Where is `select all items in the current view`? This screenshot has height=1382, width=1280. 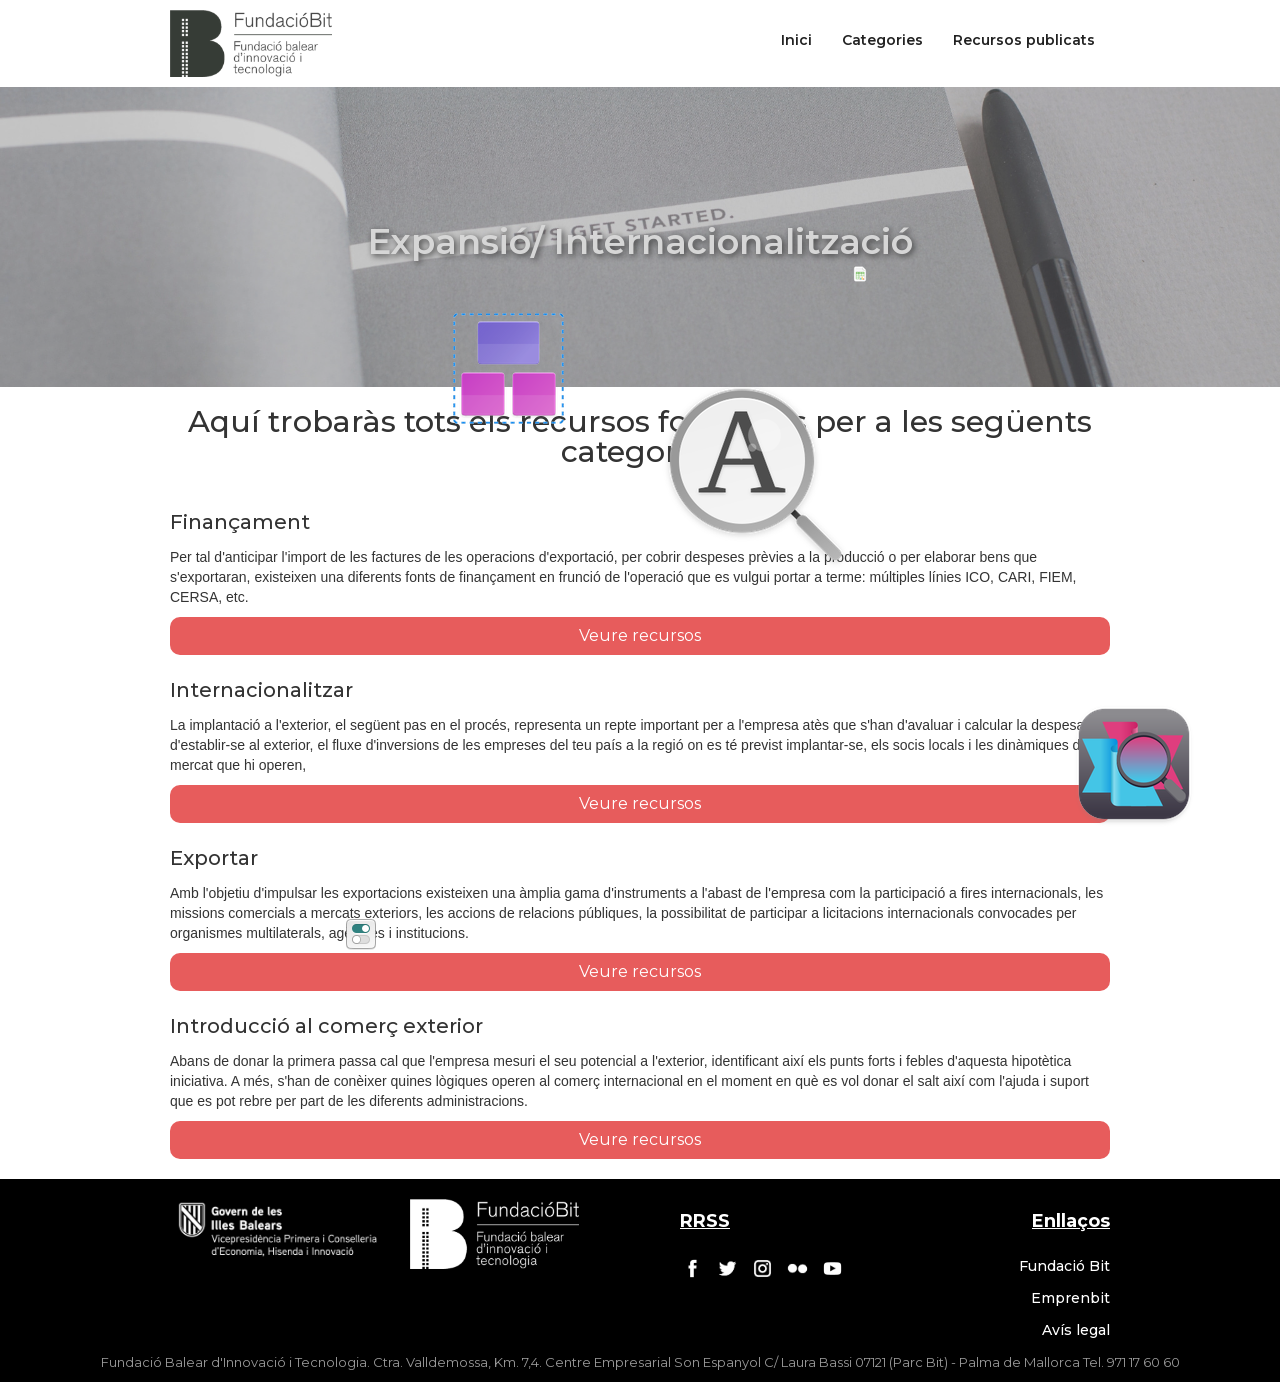 select all items in the current view is located at coordinates (508, 368).